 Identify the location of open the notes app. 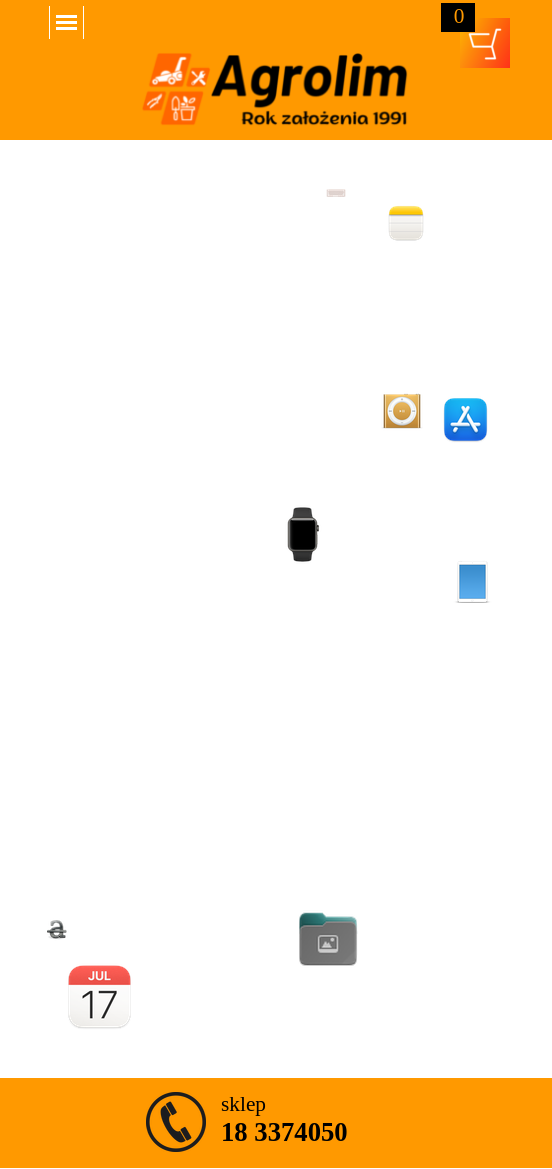
(406, 223).